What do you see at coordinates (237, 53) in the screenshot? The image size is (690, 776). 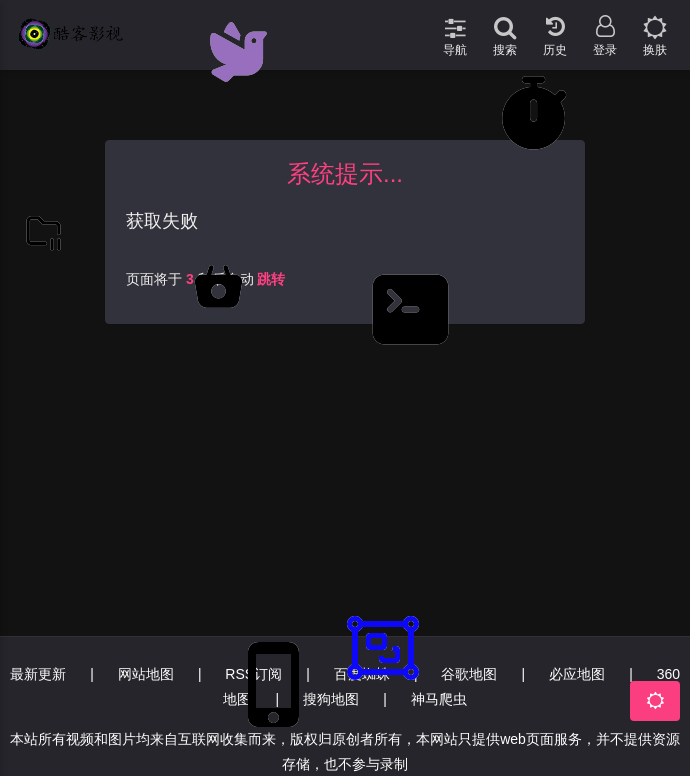 I see `indicates peace or harmony settings` at bounding box center [237, 53].